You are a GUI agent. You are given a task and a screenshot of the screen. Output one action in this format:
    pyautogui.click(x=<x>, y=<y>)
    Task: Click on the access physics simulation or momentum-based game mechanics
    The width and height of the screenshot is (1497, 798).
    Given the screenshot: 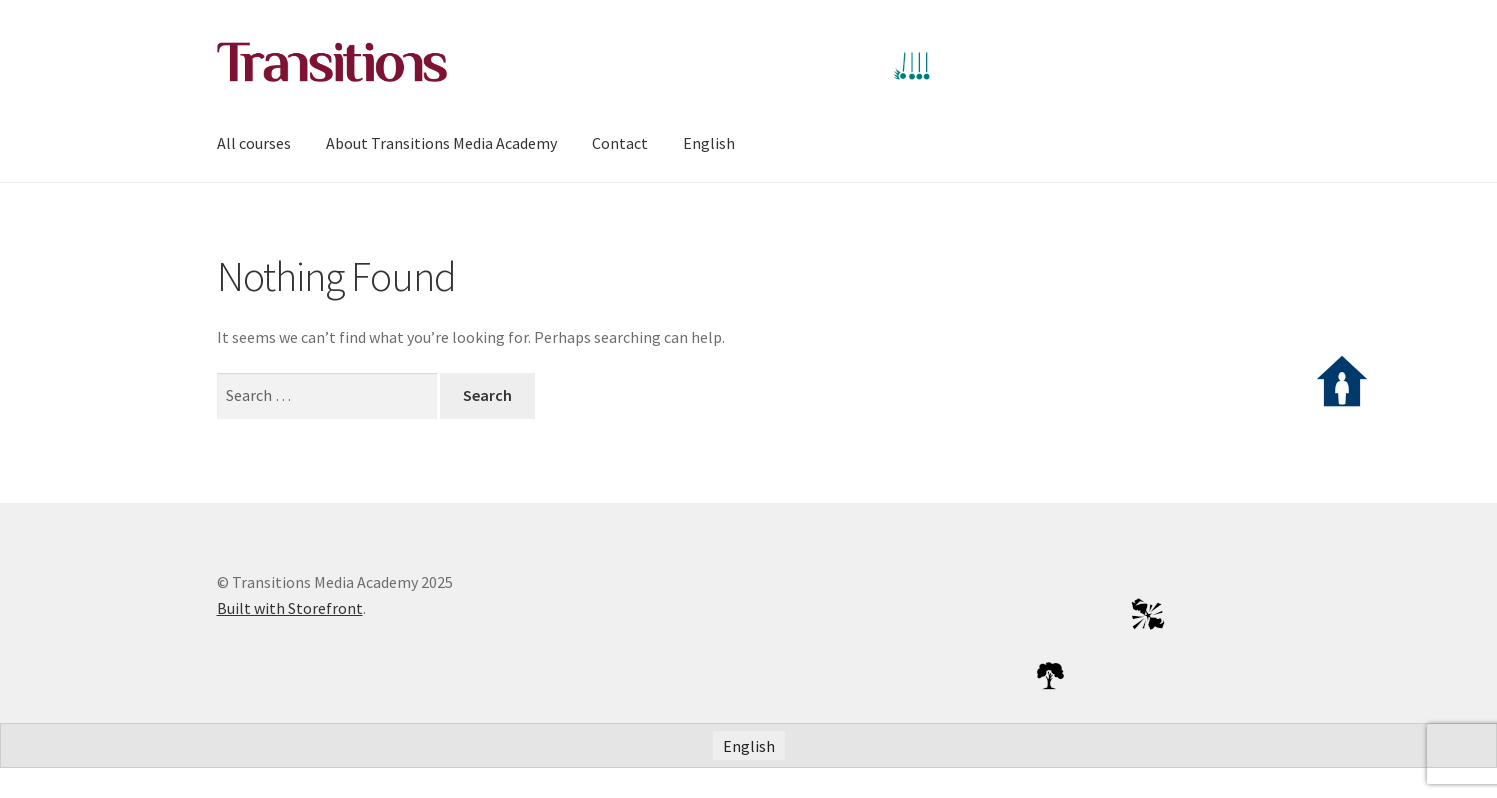 What is the action you would take?
    pyautogui.click(x=911, y=70)
    